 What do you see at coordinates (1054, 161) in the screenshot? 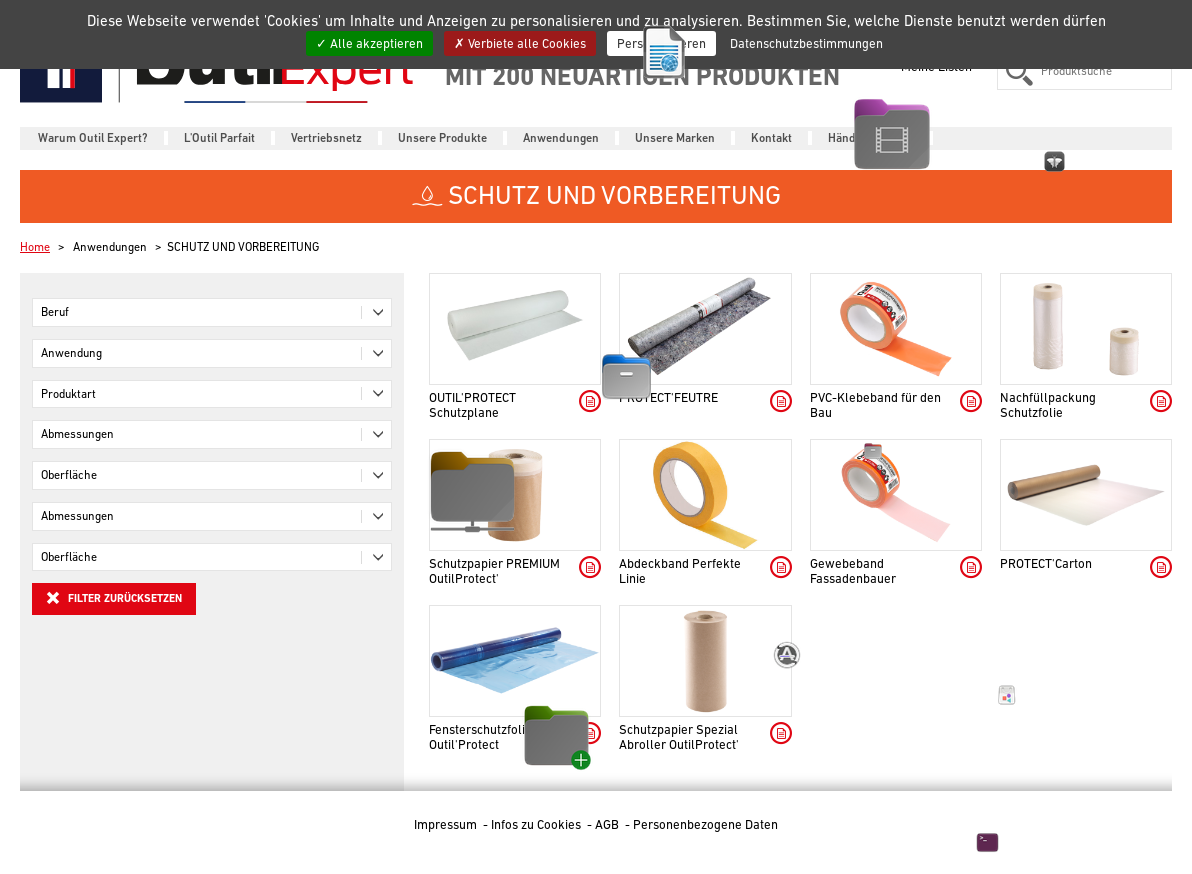
I see `open qmmp audio player` at bounding box center [1054, 161].